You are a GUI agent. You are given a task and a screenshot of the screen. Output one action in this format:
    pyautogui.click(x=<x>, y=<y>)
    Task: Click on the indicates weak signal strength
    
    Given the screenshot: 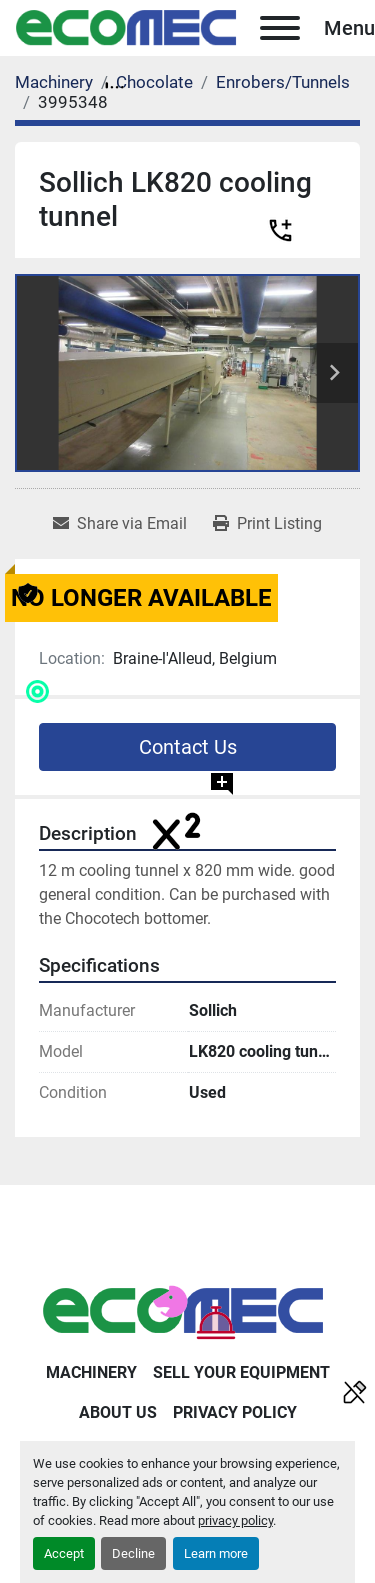 What is the action you would take?
    pyautogui.click(x=114, y=79)
    